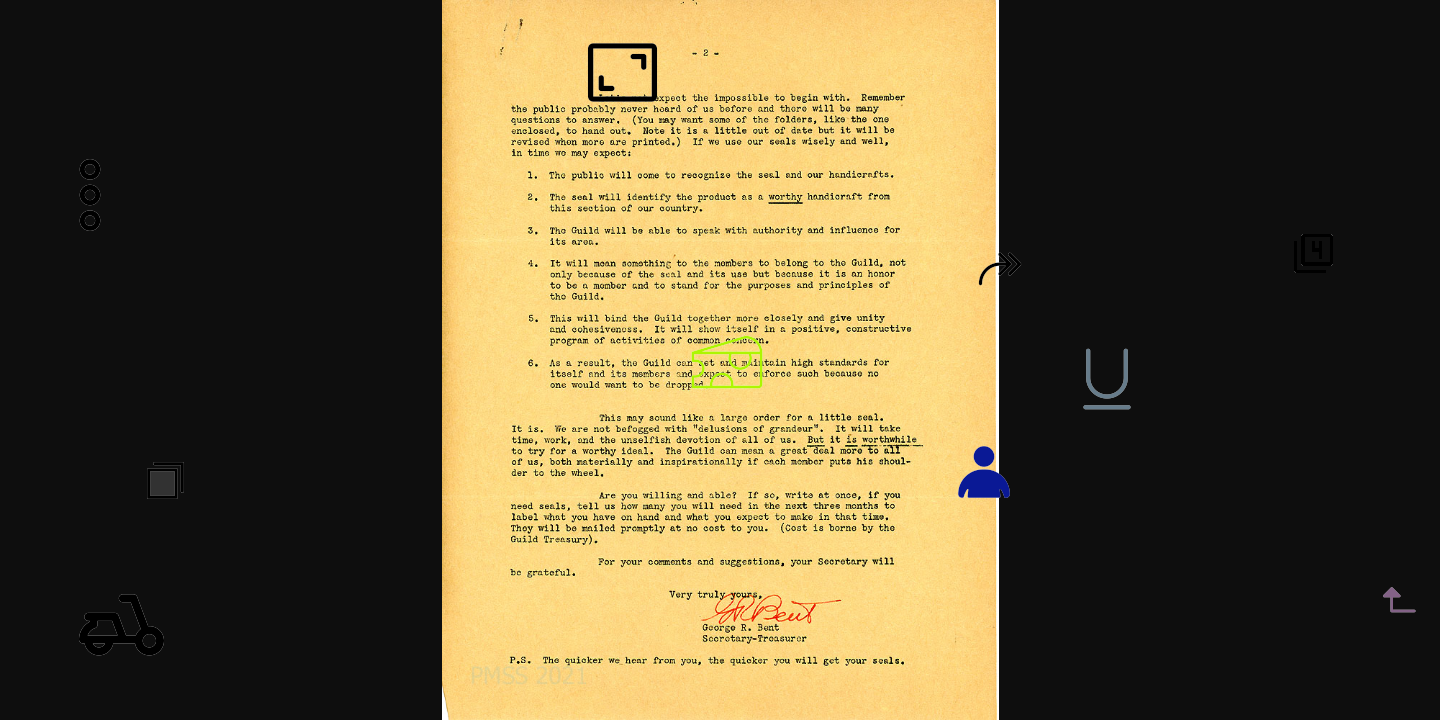 The height and width of the screenshot is (720, 1440). What do you see at coordinates (984, 472) in the screenshot?
I see `view your profile` at bounding box center [984, 472].